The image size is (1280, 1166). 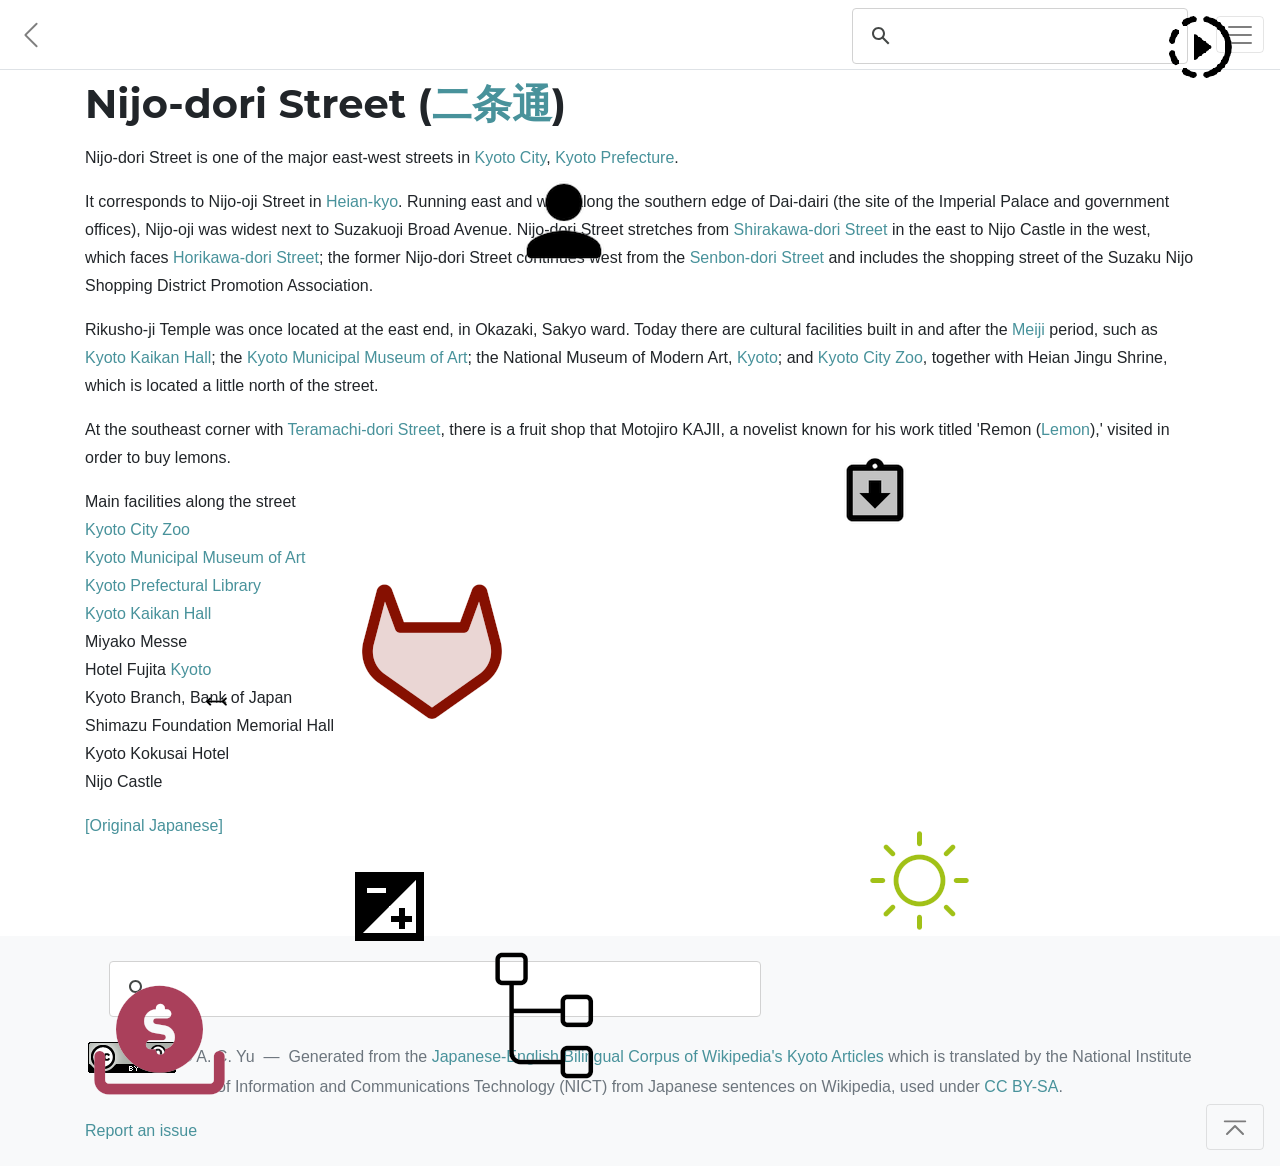 I want to click on go back to the previous screen, so click(x=216, y=701).